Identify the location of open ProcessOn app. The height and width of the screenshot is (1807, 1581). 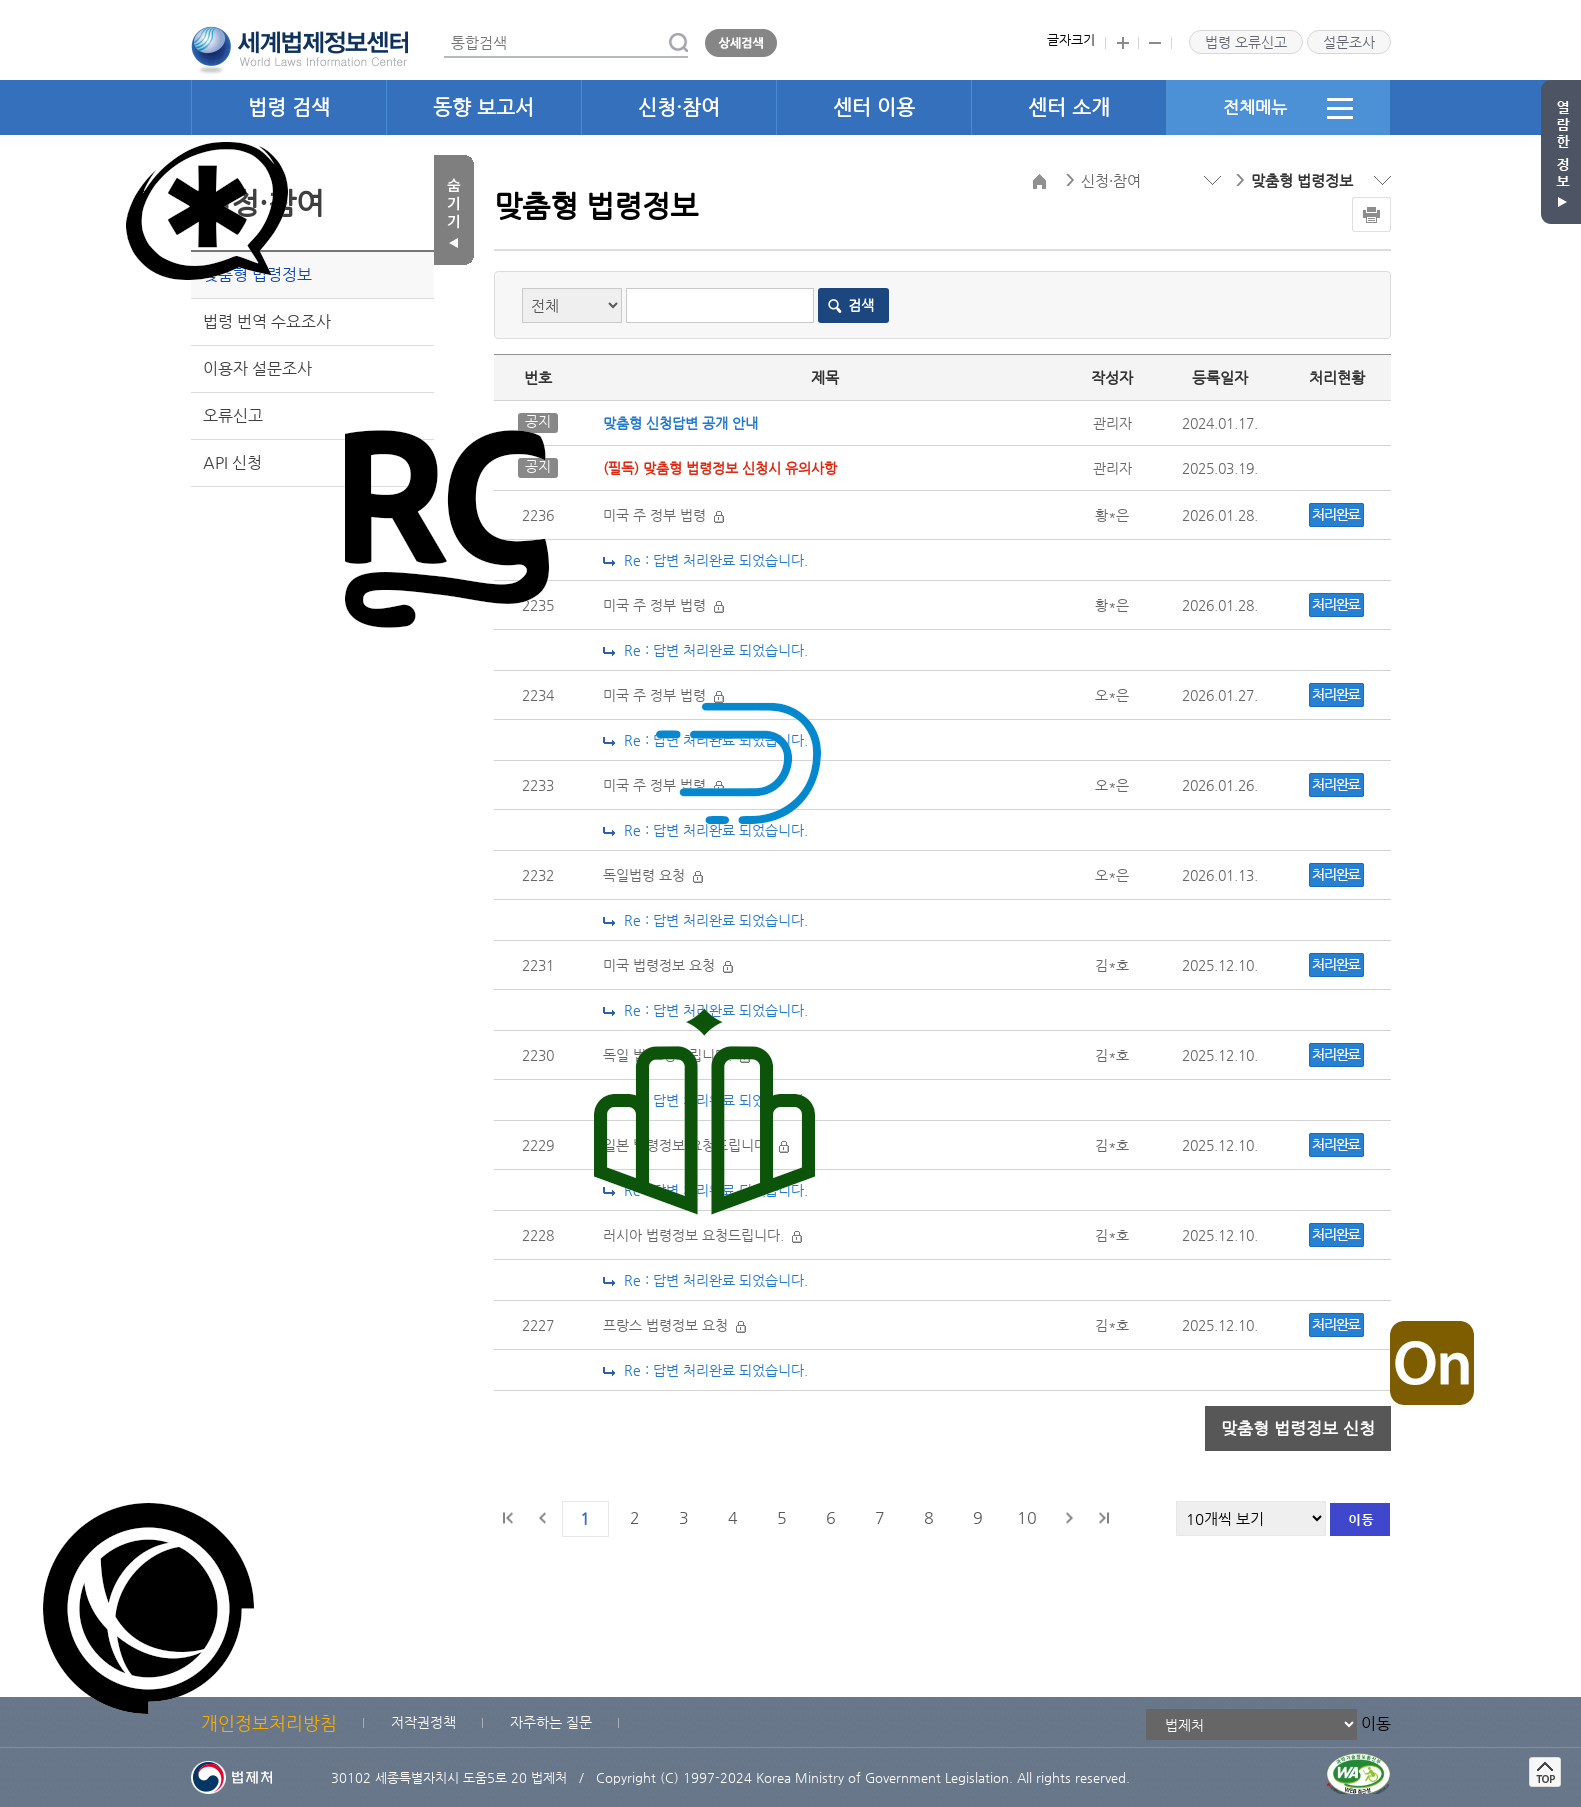
(1432, 1363).